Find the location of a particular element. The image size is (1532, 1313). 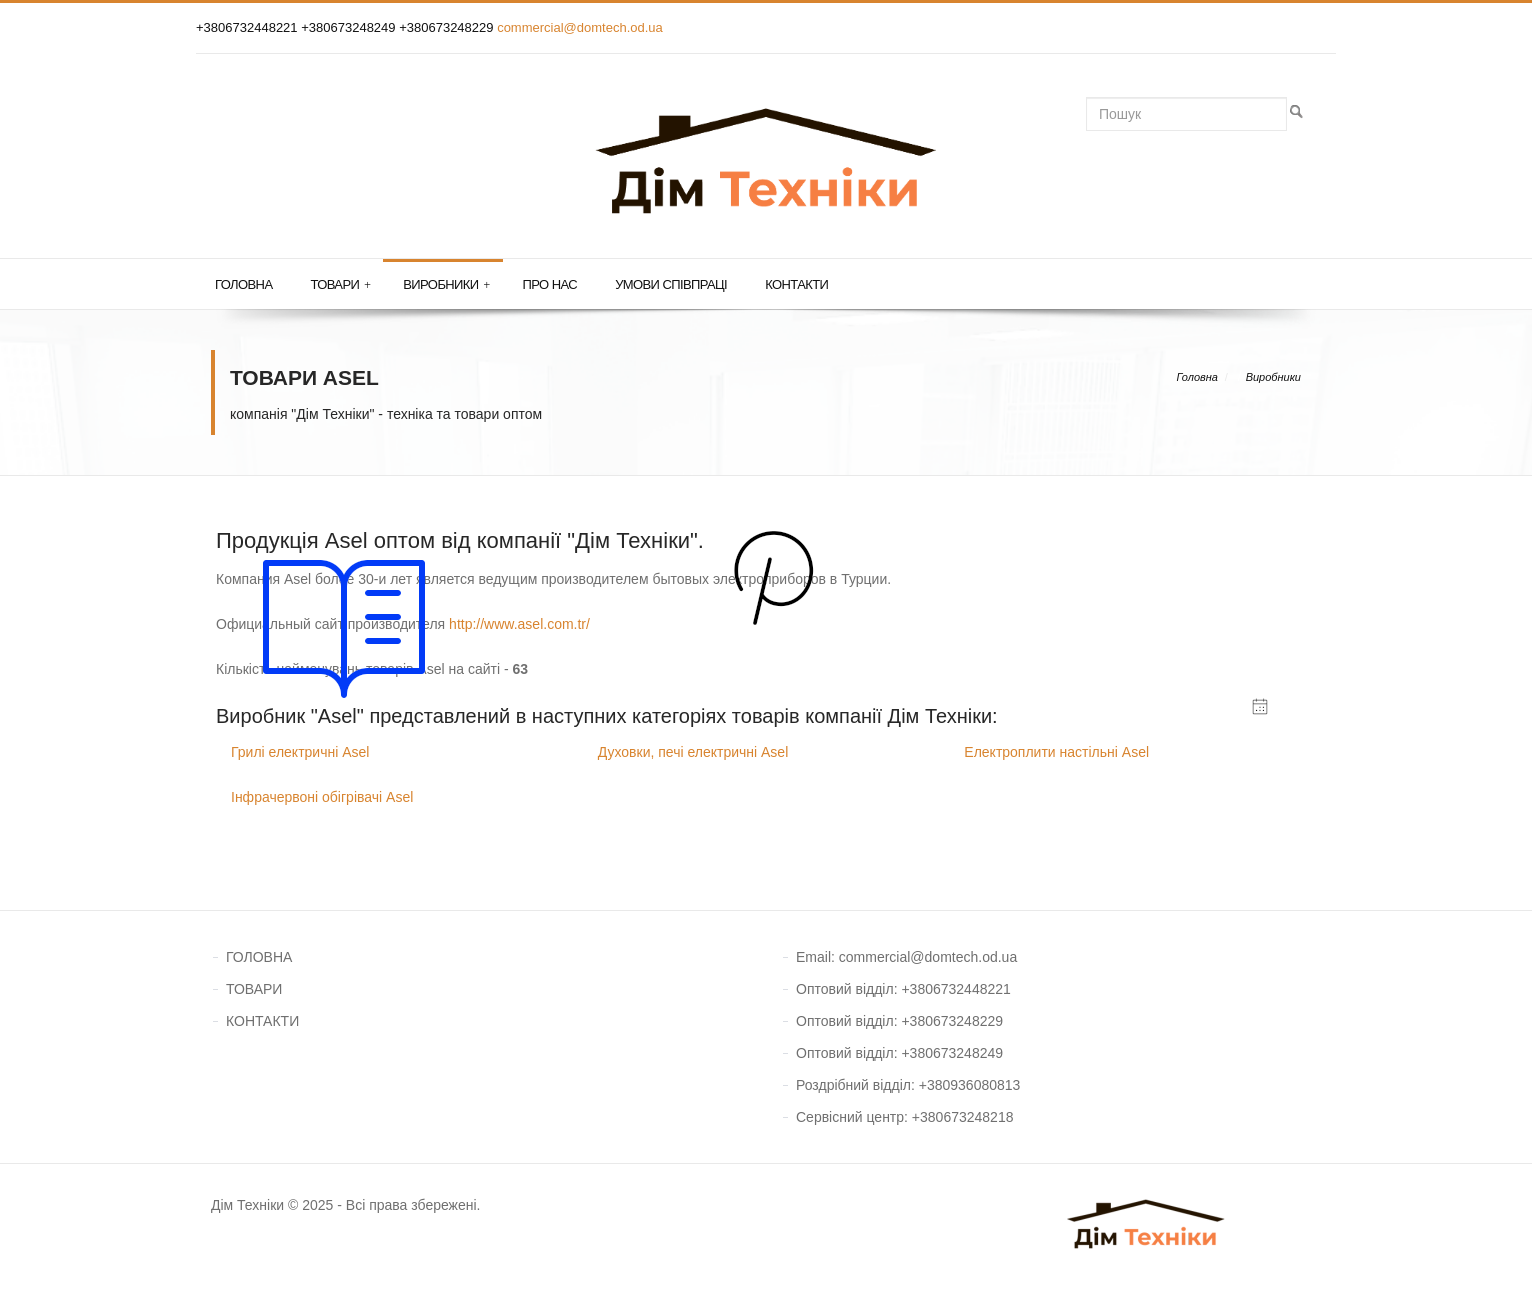

open Pinterest app is located at coordinates (770, 578).